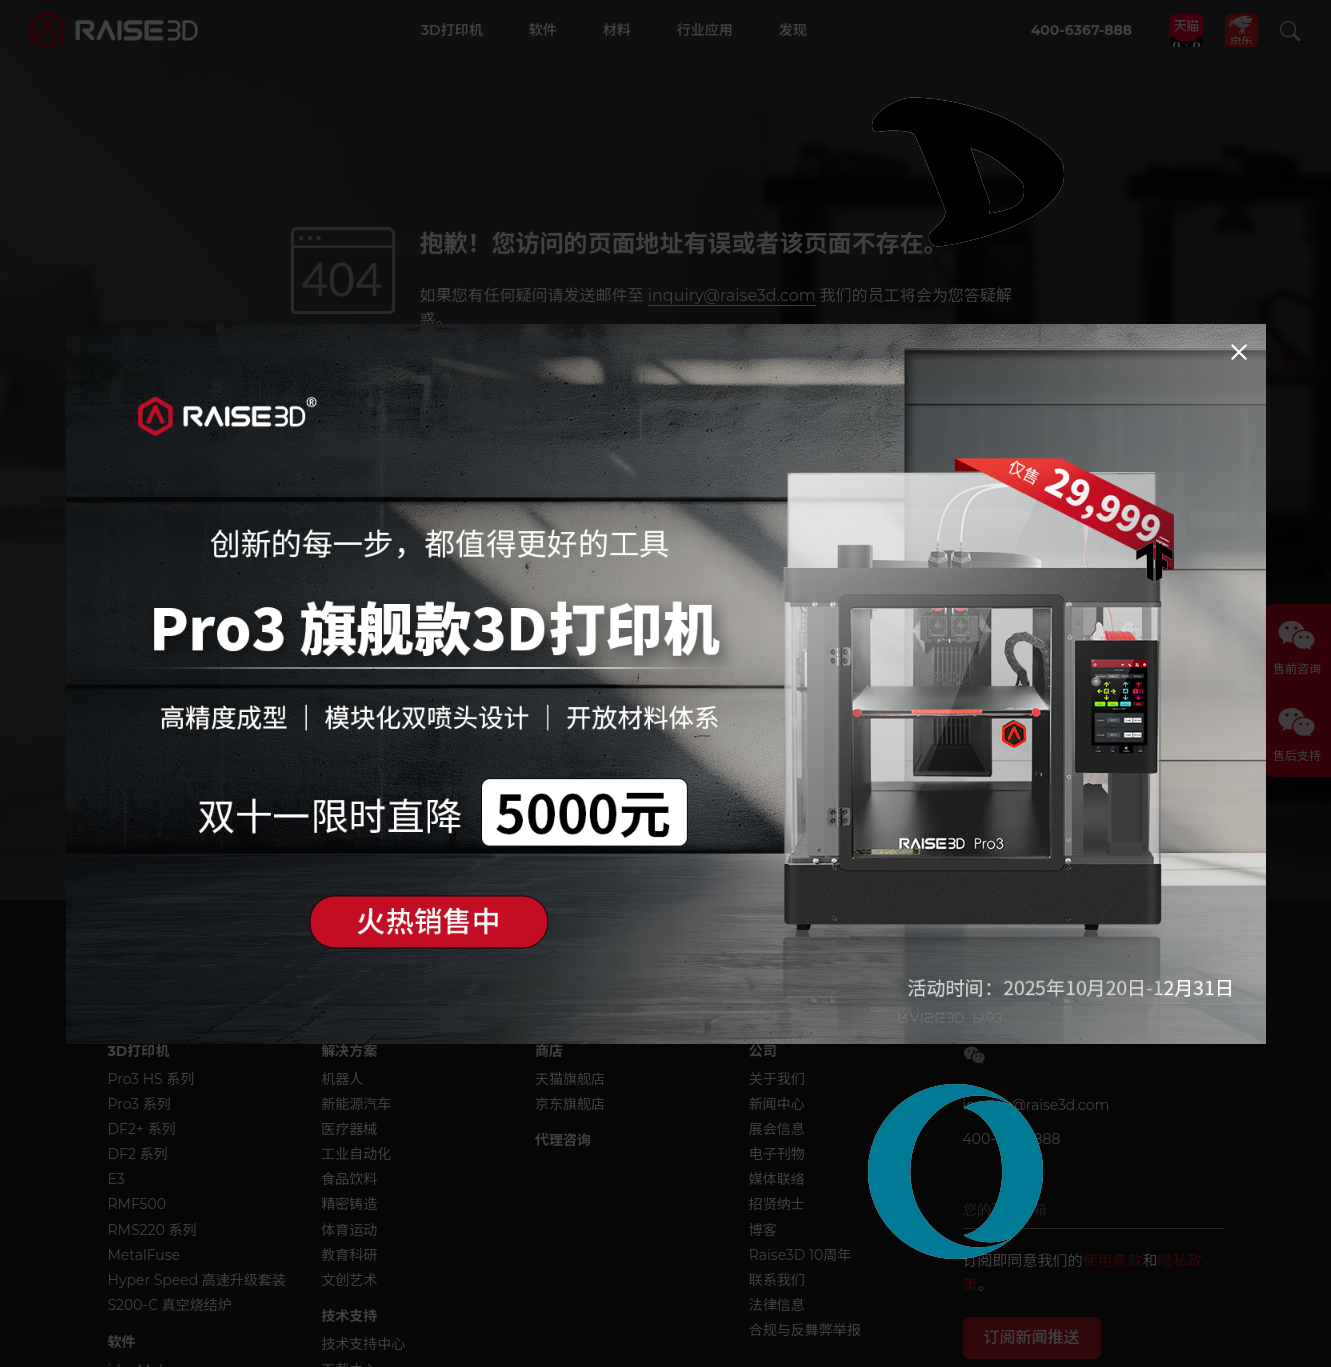  I want to click on open Opera browser, so click(955, 1171).